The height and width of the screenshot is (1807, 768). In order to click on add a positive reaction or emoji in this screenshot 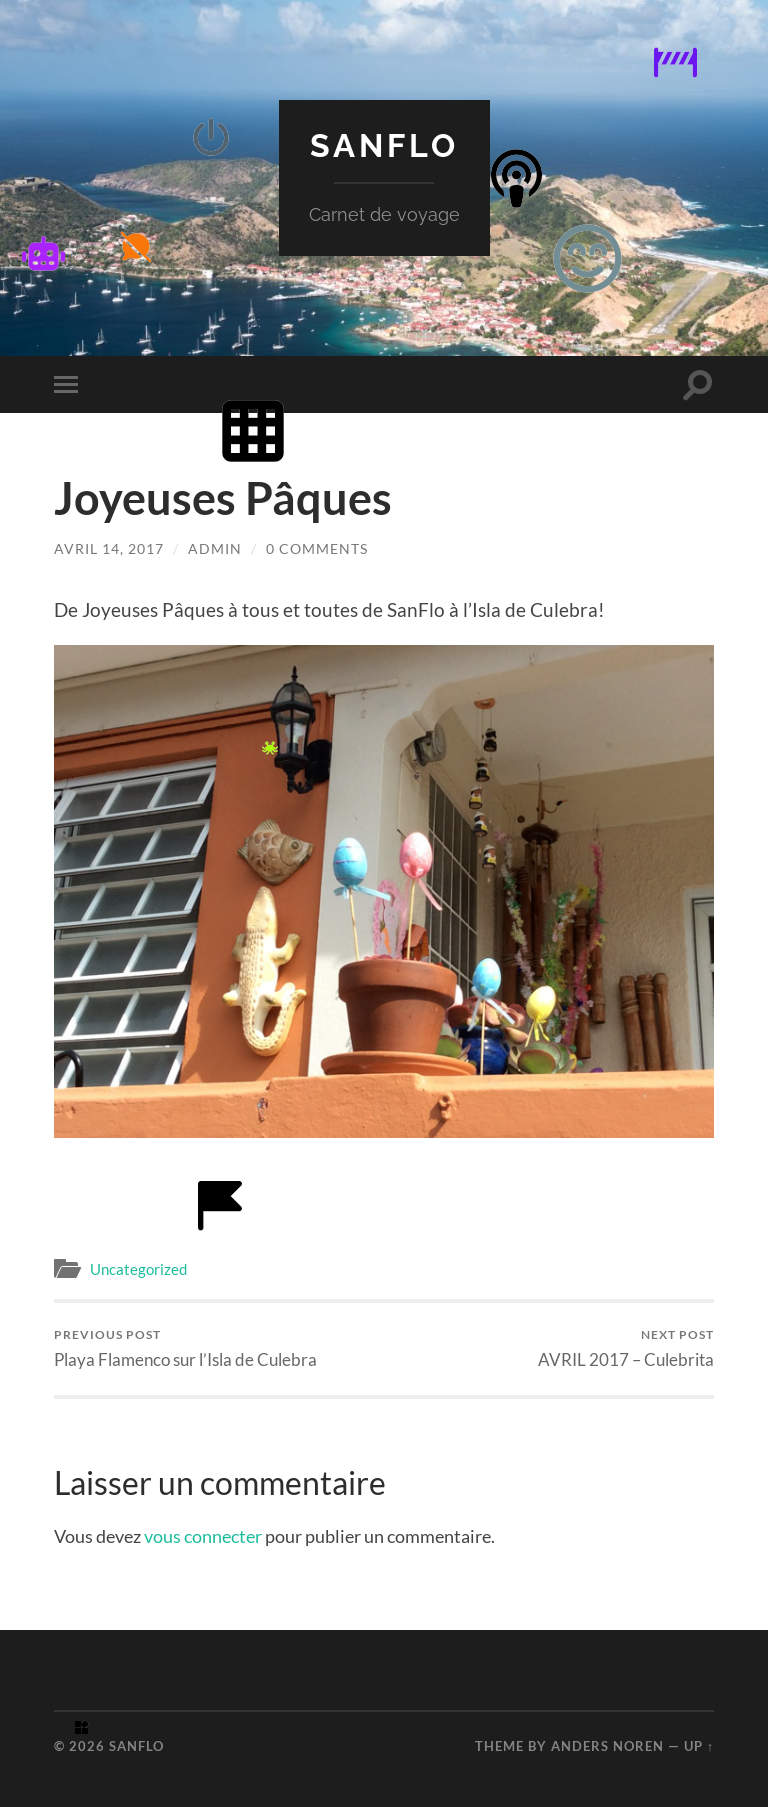, I will do `click(587, 258)`.